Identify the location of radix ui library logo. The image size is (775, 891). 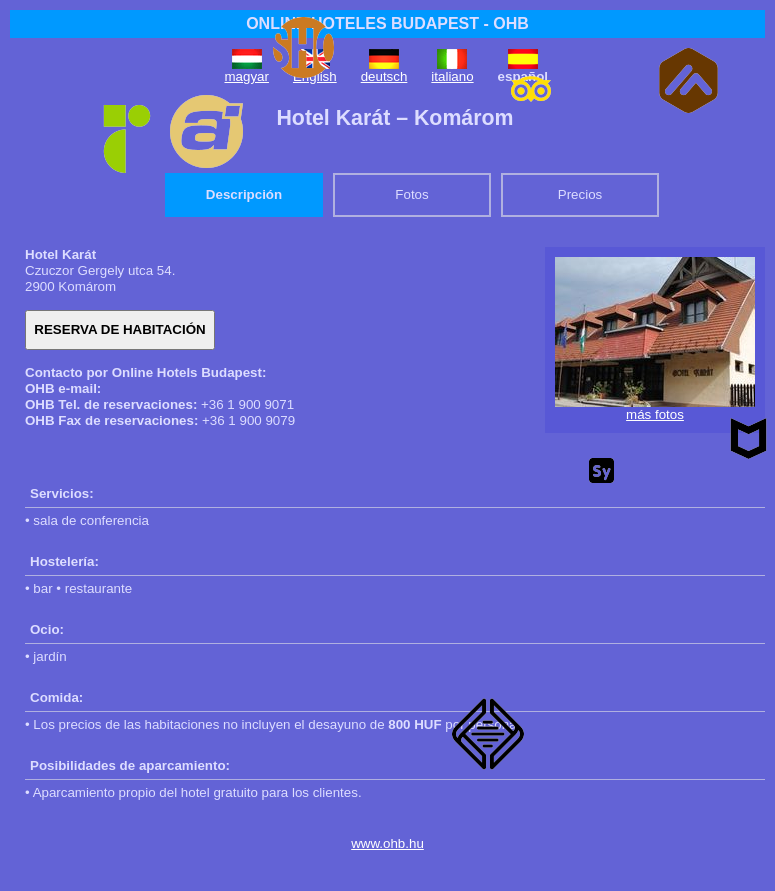
(127, 139).